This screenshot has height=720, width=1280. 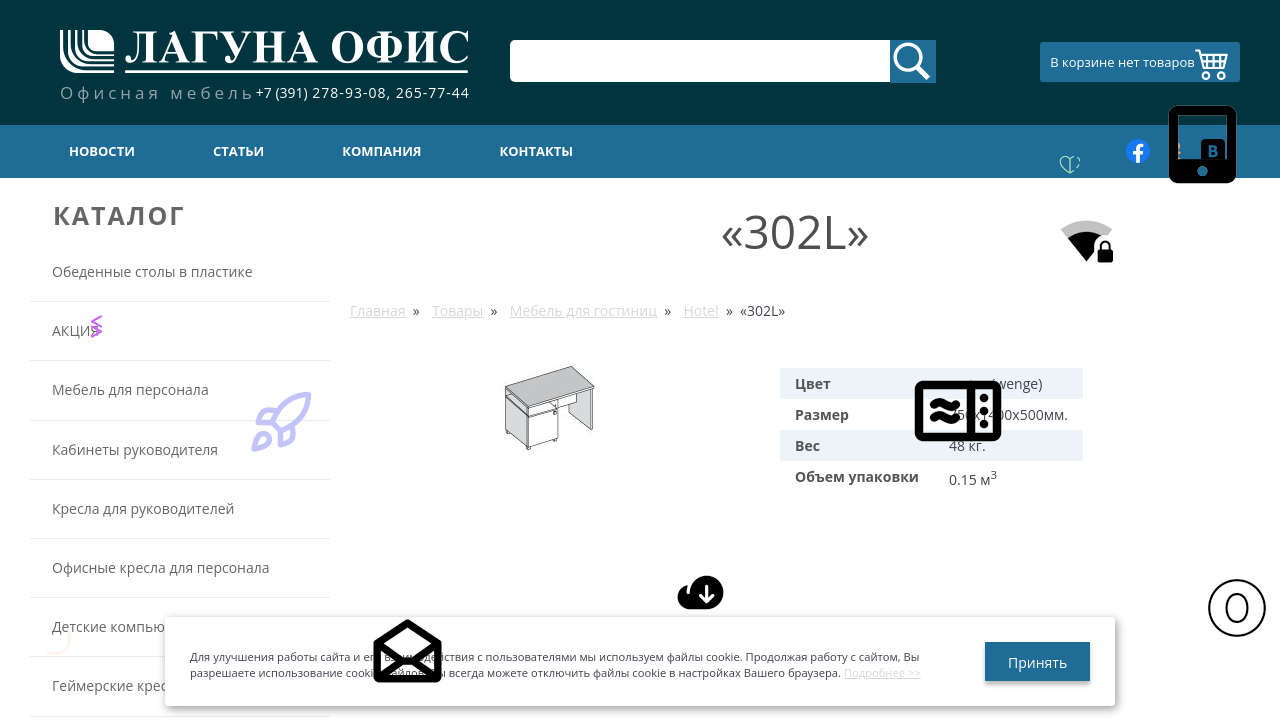 I want to click on indicates zero items or empty count, so click(x=1237, y=608).